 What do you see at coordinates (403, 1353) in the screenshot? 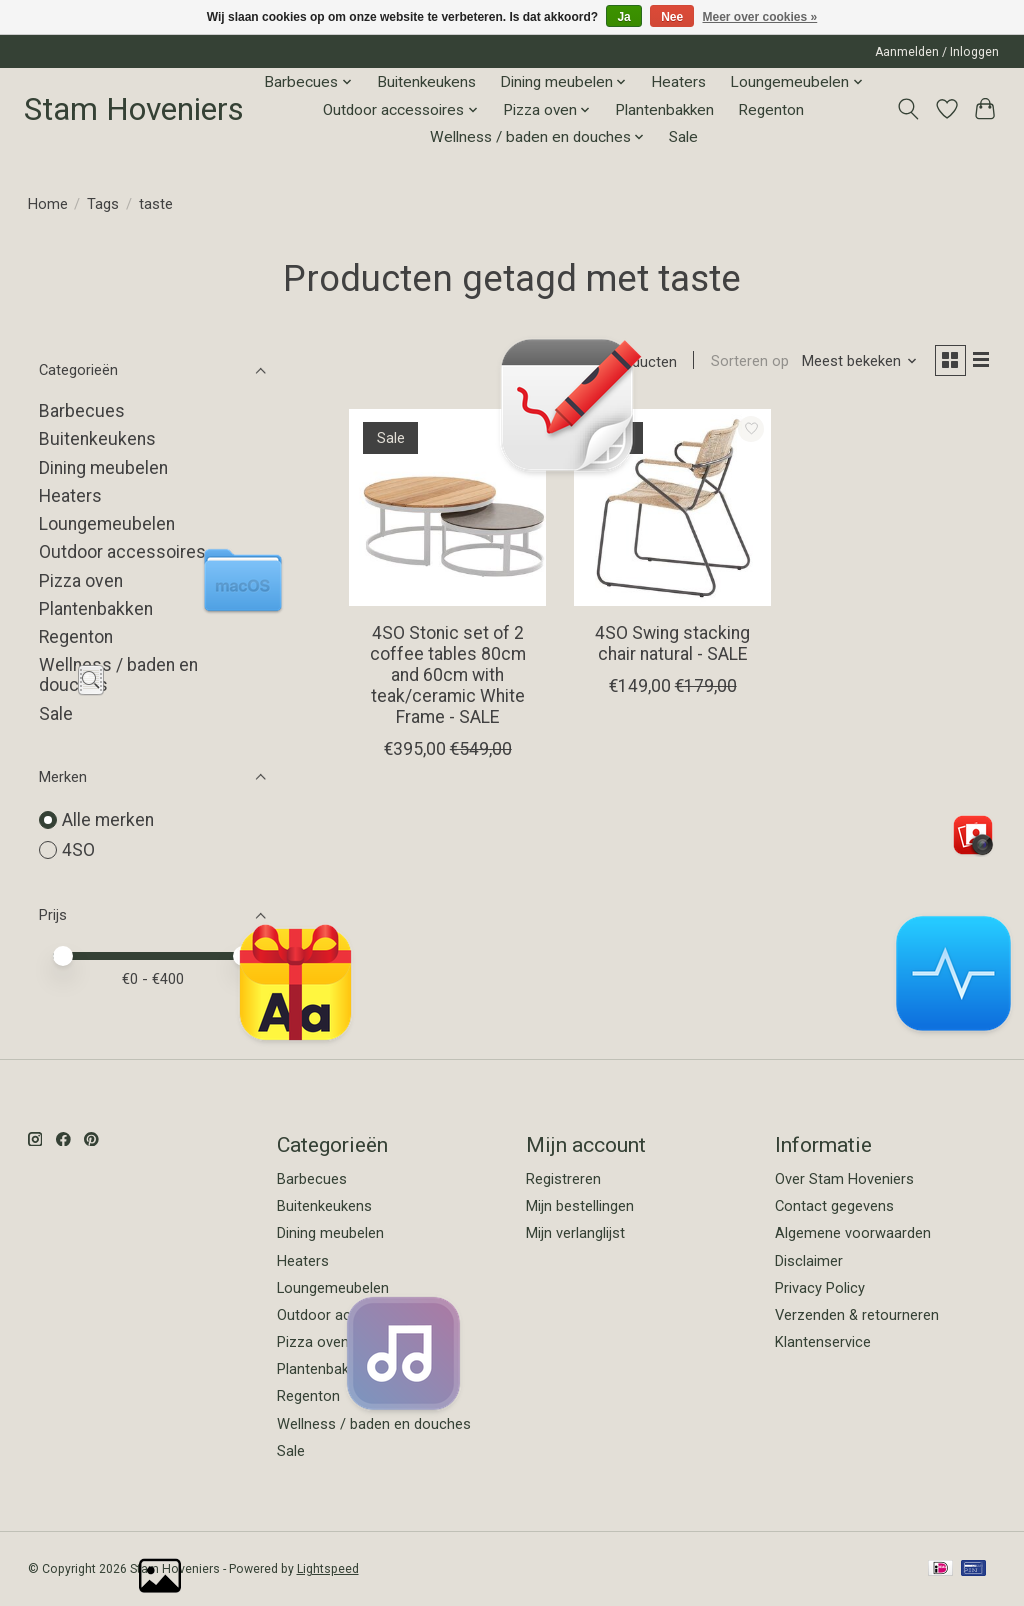
I see `open mousai music recognition app` at bounding box center [403, 1353].